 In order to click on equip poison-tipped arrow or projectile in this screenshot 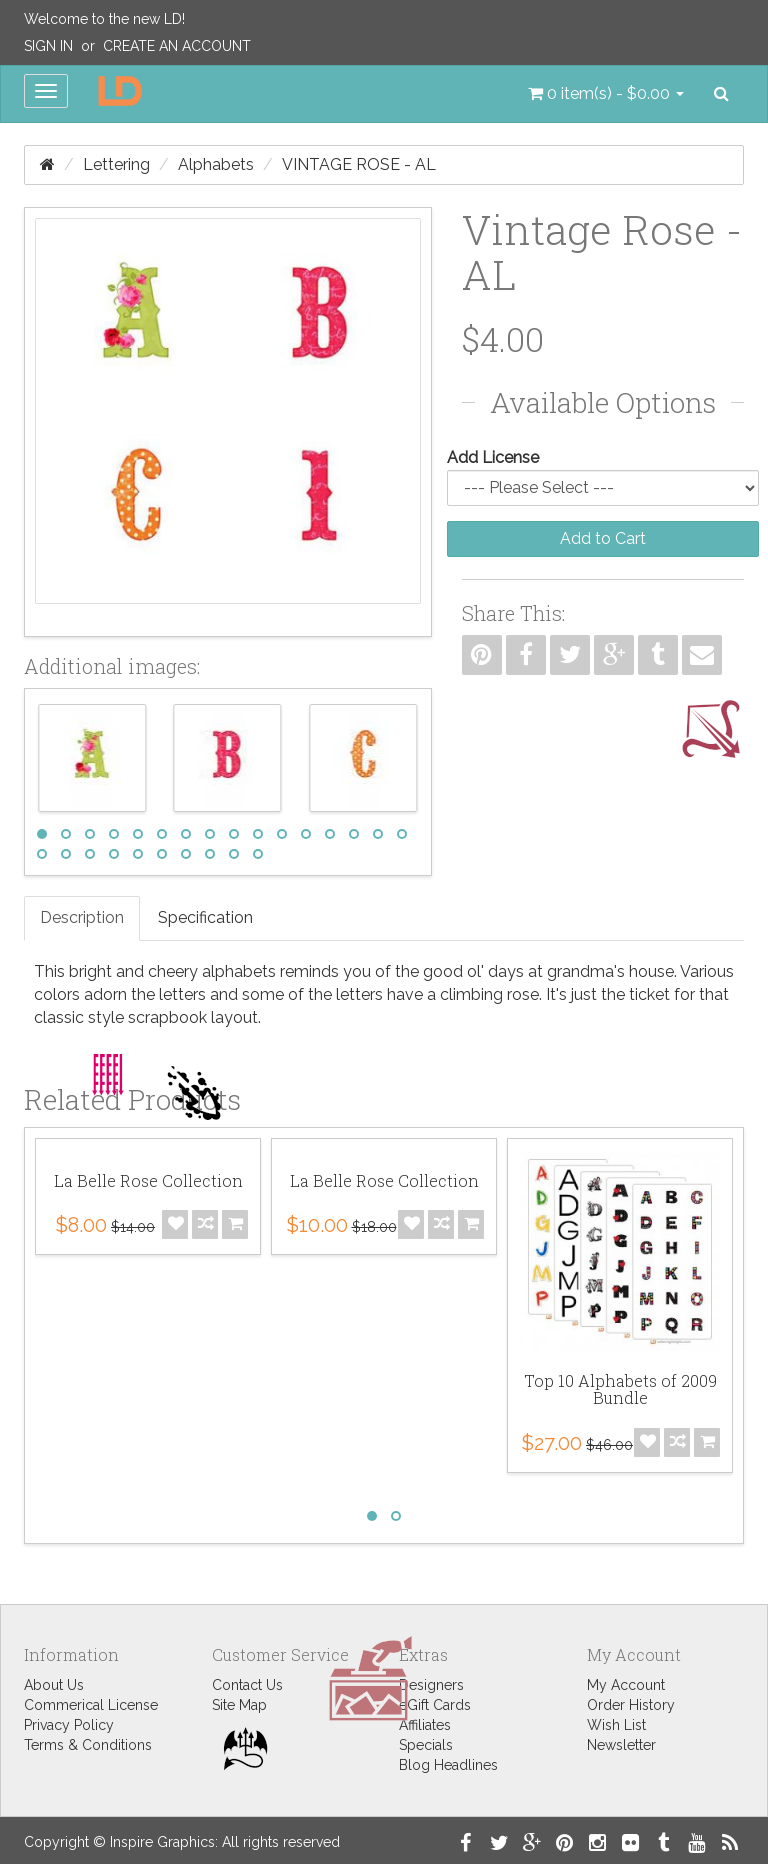, I will do `click(194, 1093)`.